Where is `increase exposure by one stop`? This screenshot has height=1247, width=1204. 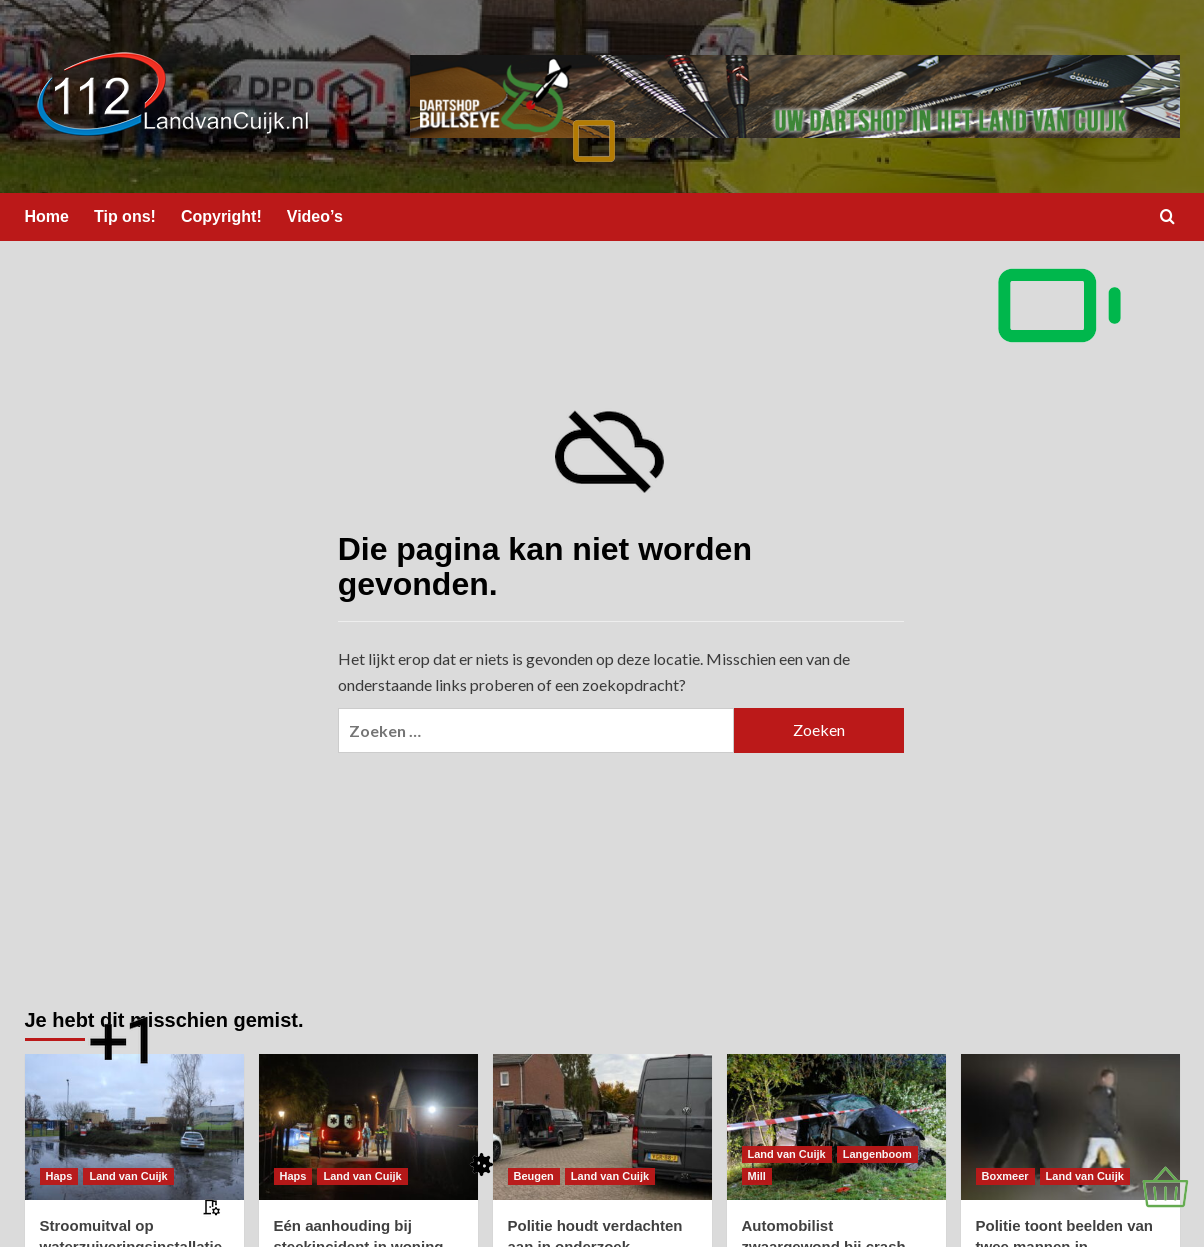
increase exposure by one stop is located at coordinates (119, 1042).